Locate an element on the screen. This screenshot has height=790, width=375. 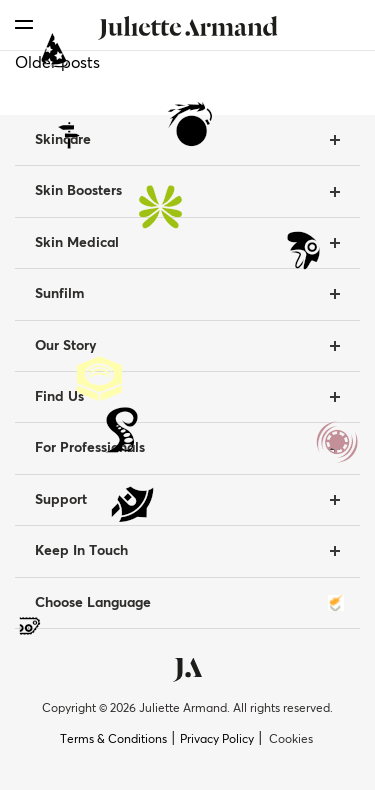
indicates motion detection is active is located at coordinates (337, 442).